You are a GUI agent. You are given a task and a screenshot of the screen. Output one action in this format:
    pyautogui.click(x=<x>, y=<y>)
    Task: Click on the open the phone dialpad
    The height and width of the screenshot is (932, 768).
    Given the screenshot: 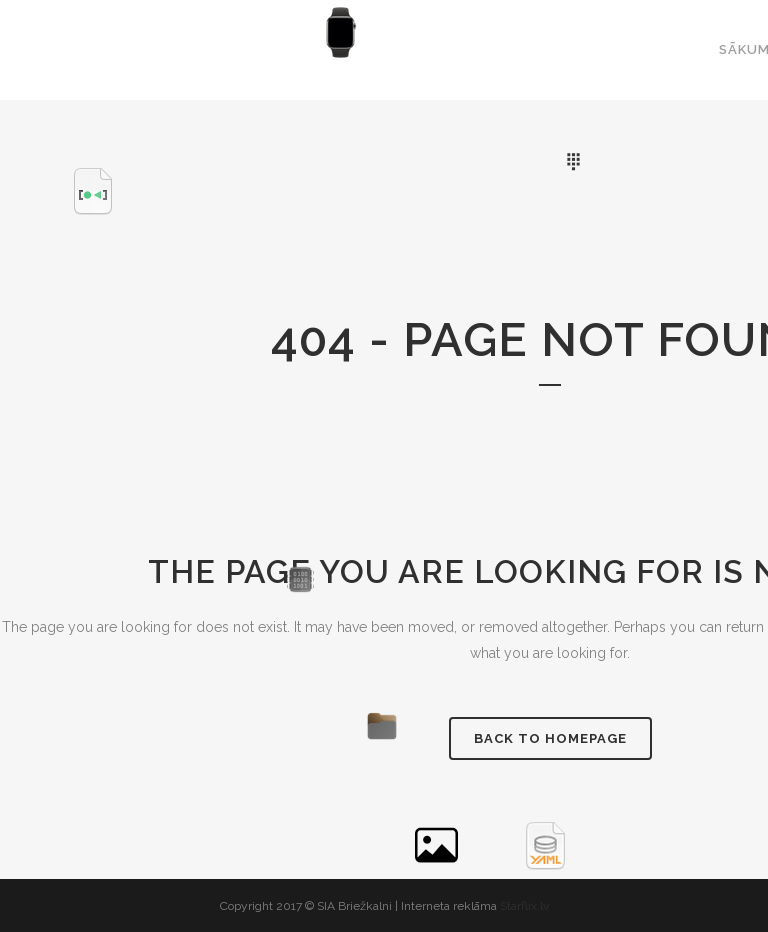 What is the action you would take?
    pyautogui.click(x=573, y=162)
    